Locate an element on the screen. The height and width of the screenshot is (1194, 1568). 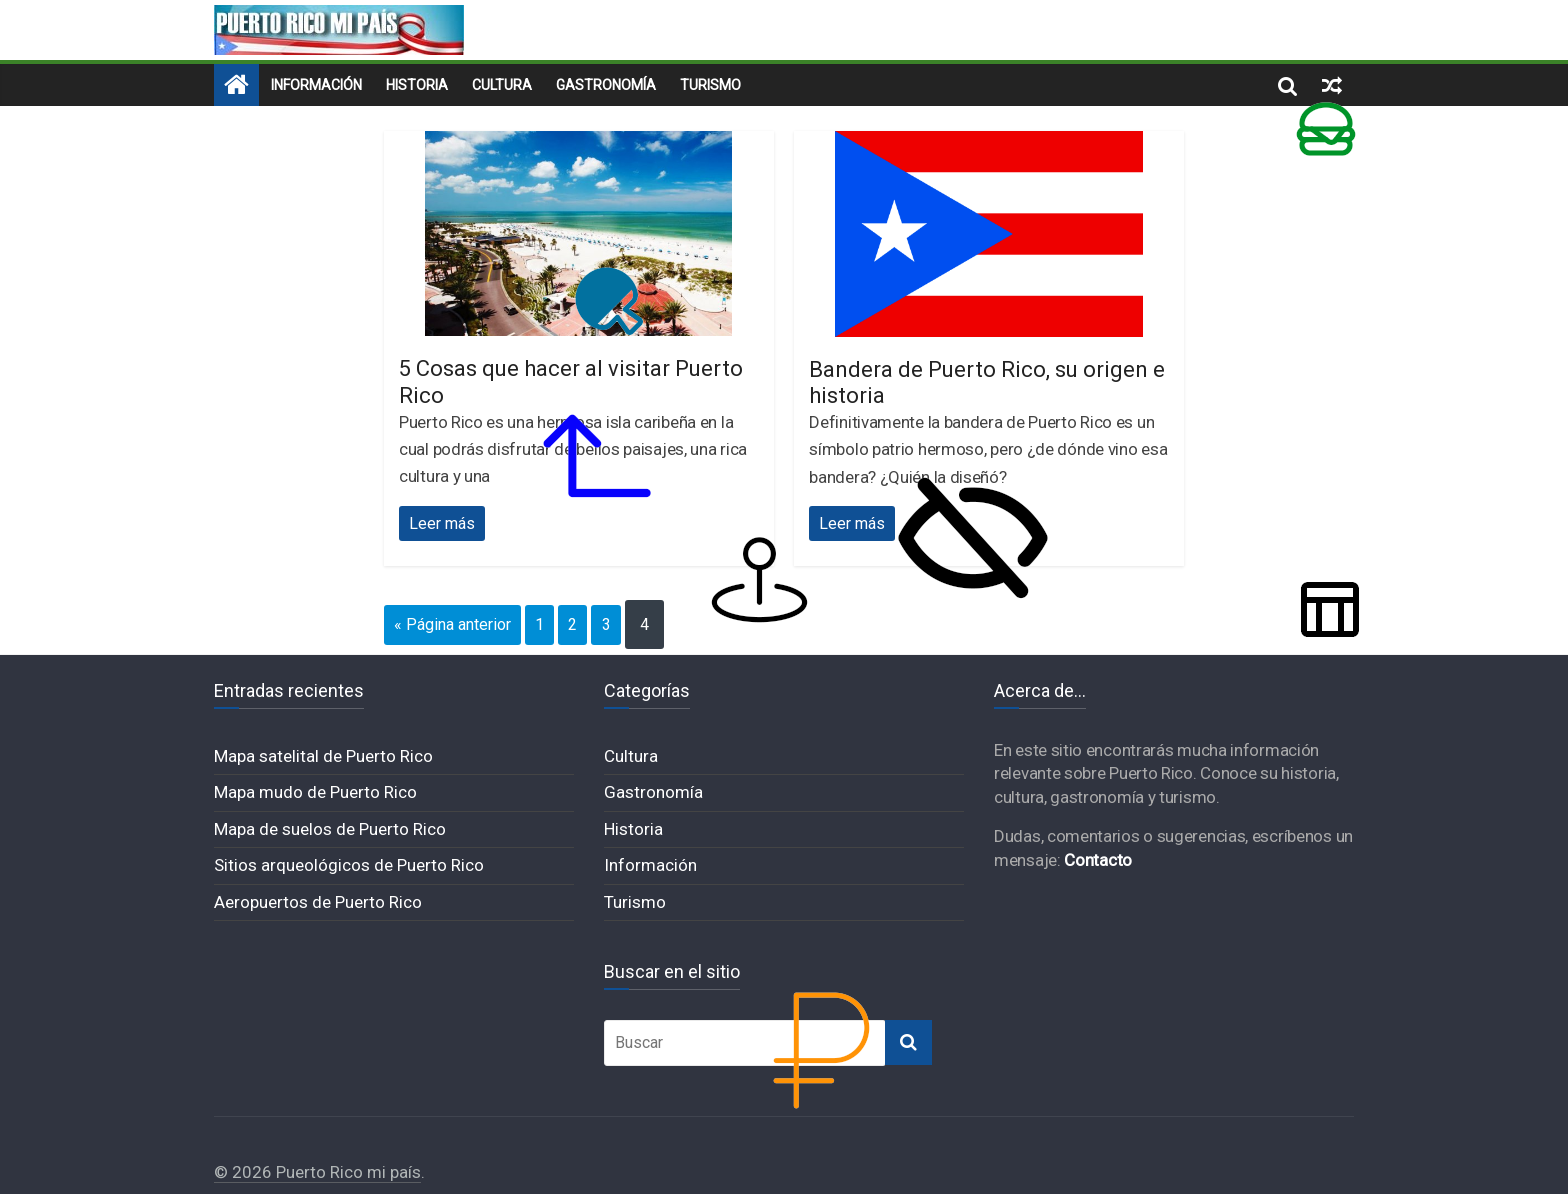
view food or restaurant options is located at coordinates (1326, 129).